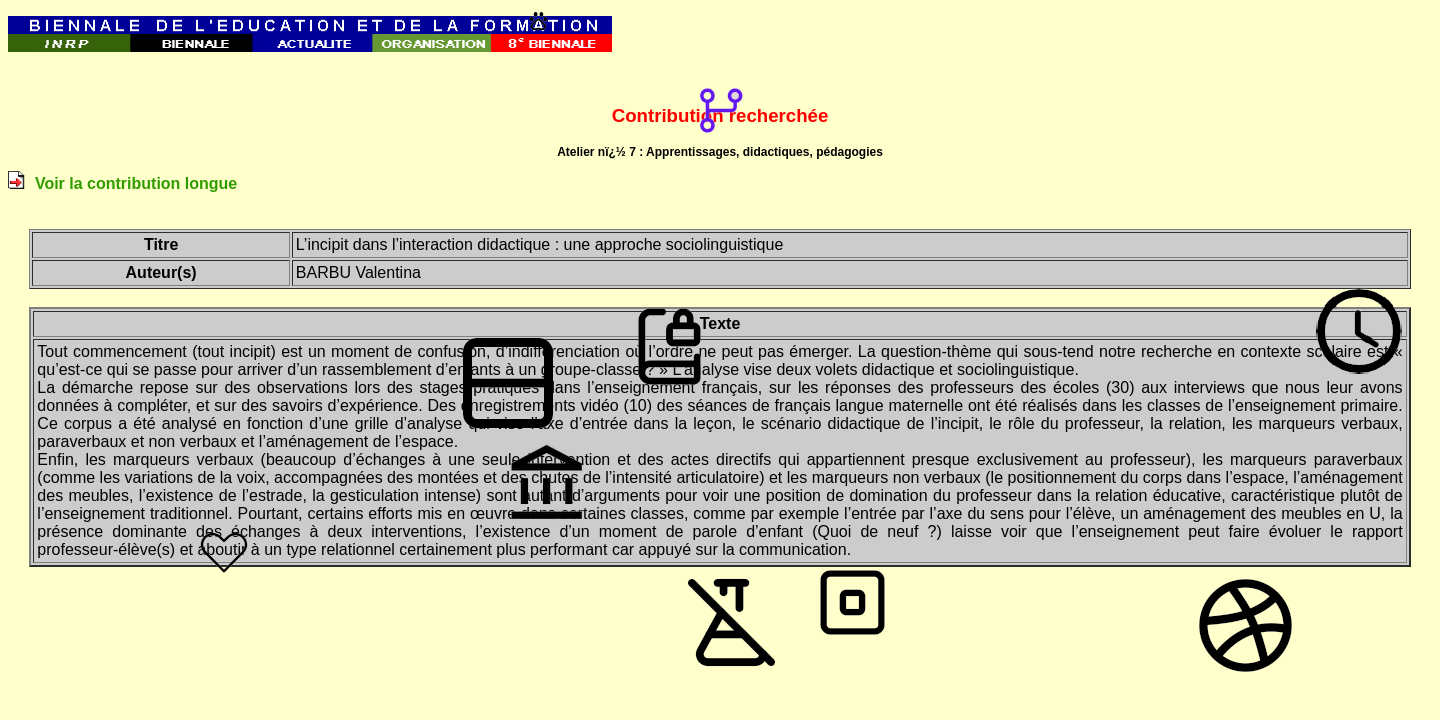 The height and width of the screenshot is (720, 1440). Describe the element at coordinates (852, 602) in the screenshot. I see `stop media playback` at that location.